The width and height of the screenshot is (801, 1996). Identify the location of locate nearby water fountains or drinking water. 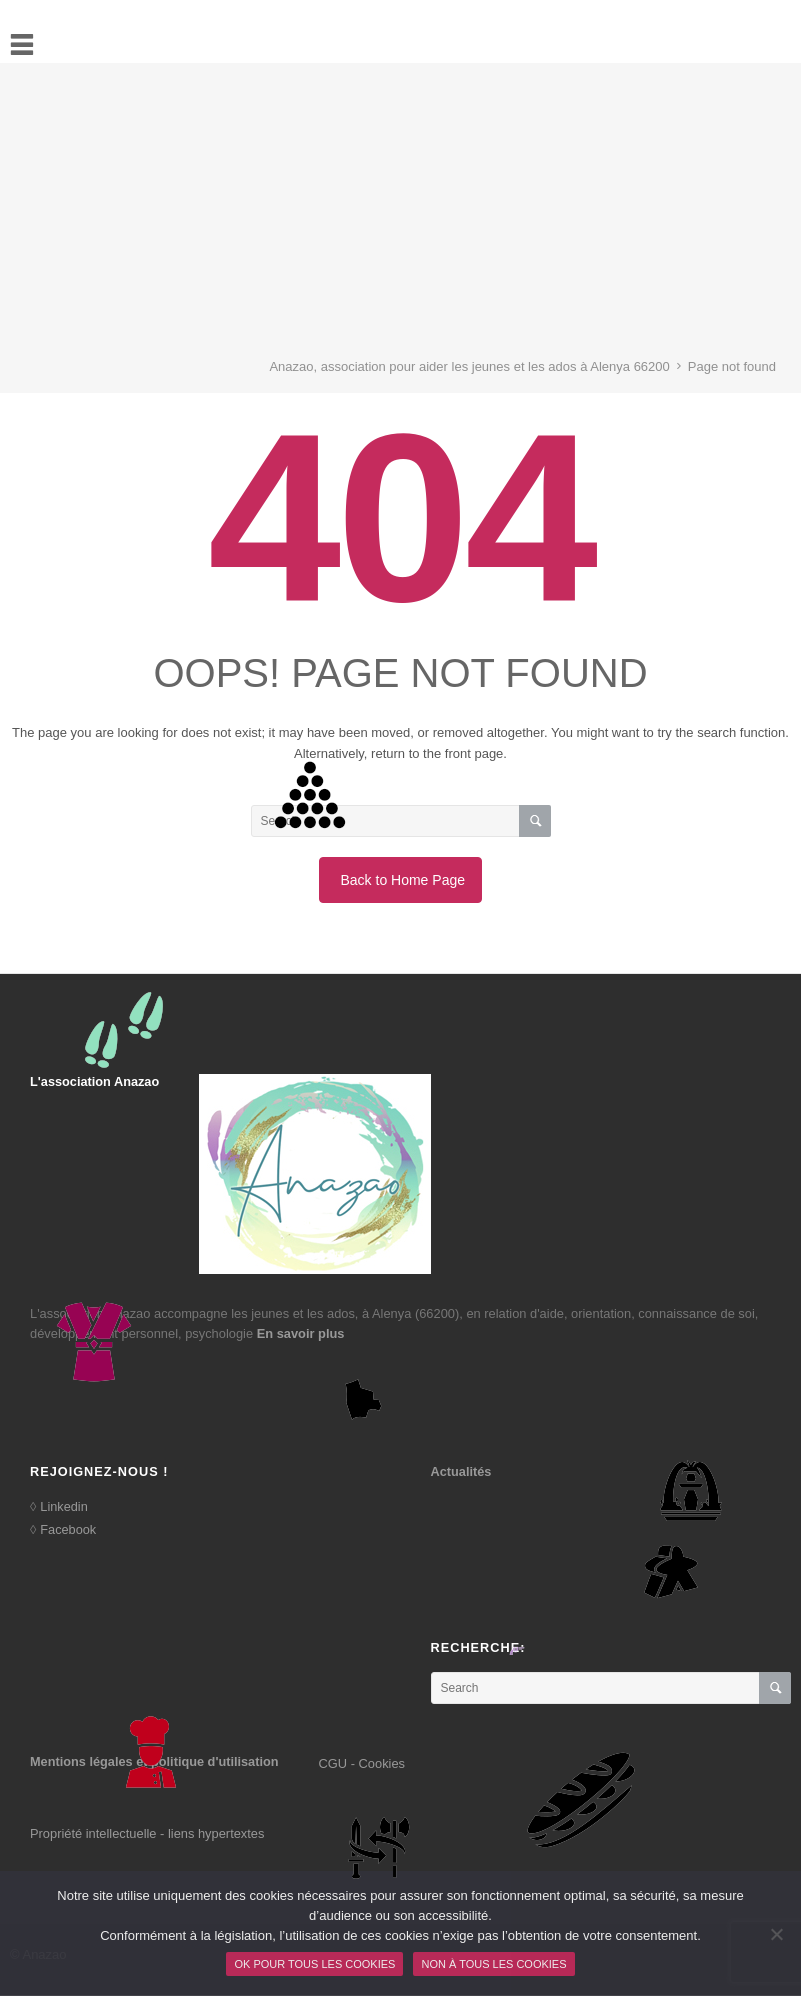
(691, 1491).